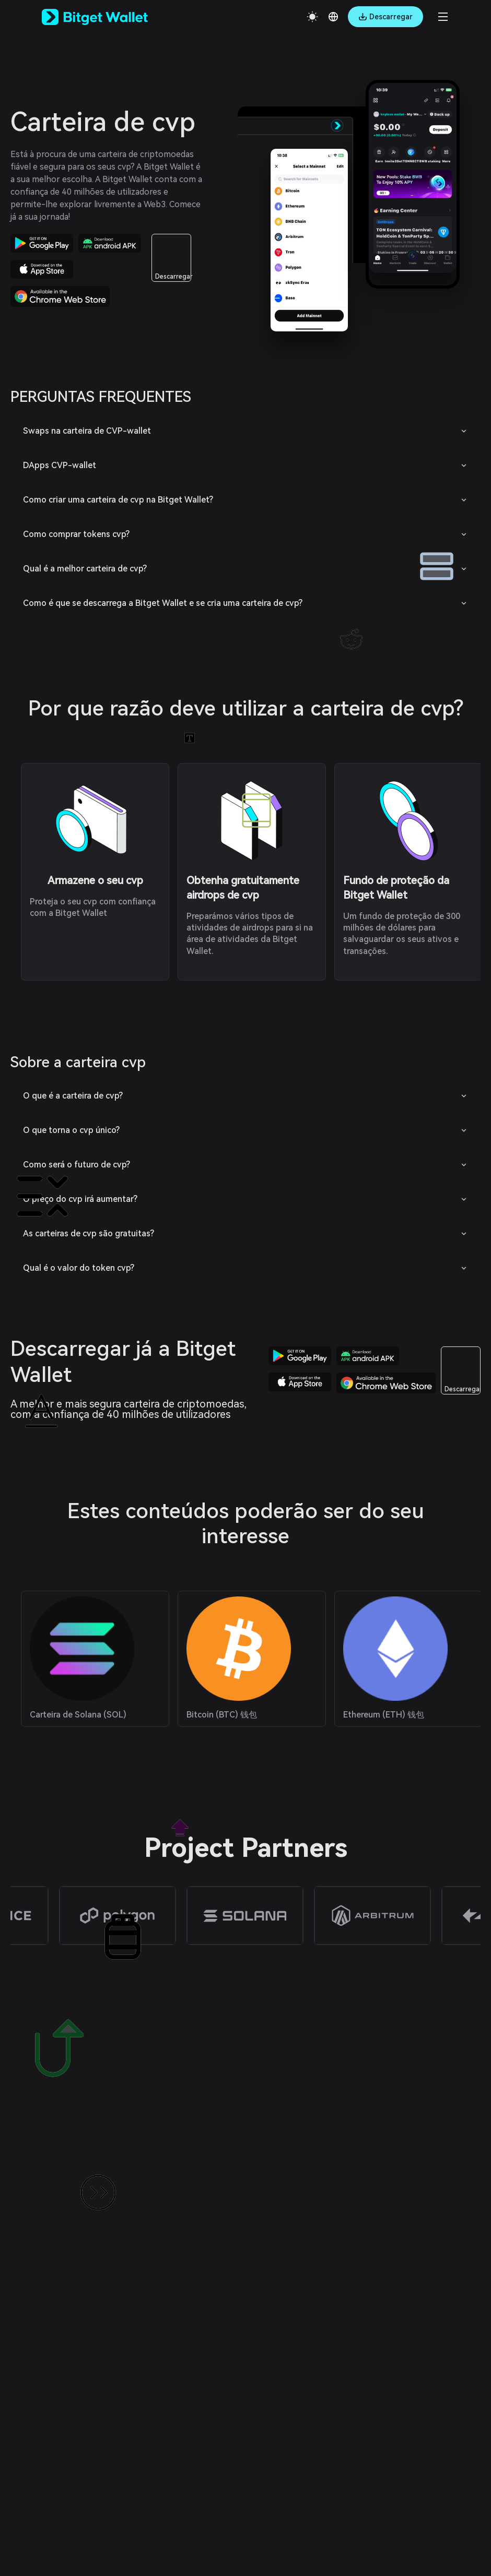 This screenshot has height=2576, width=491. I want to click on redo or repeat the last action, so click(57, 2048).